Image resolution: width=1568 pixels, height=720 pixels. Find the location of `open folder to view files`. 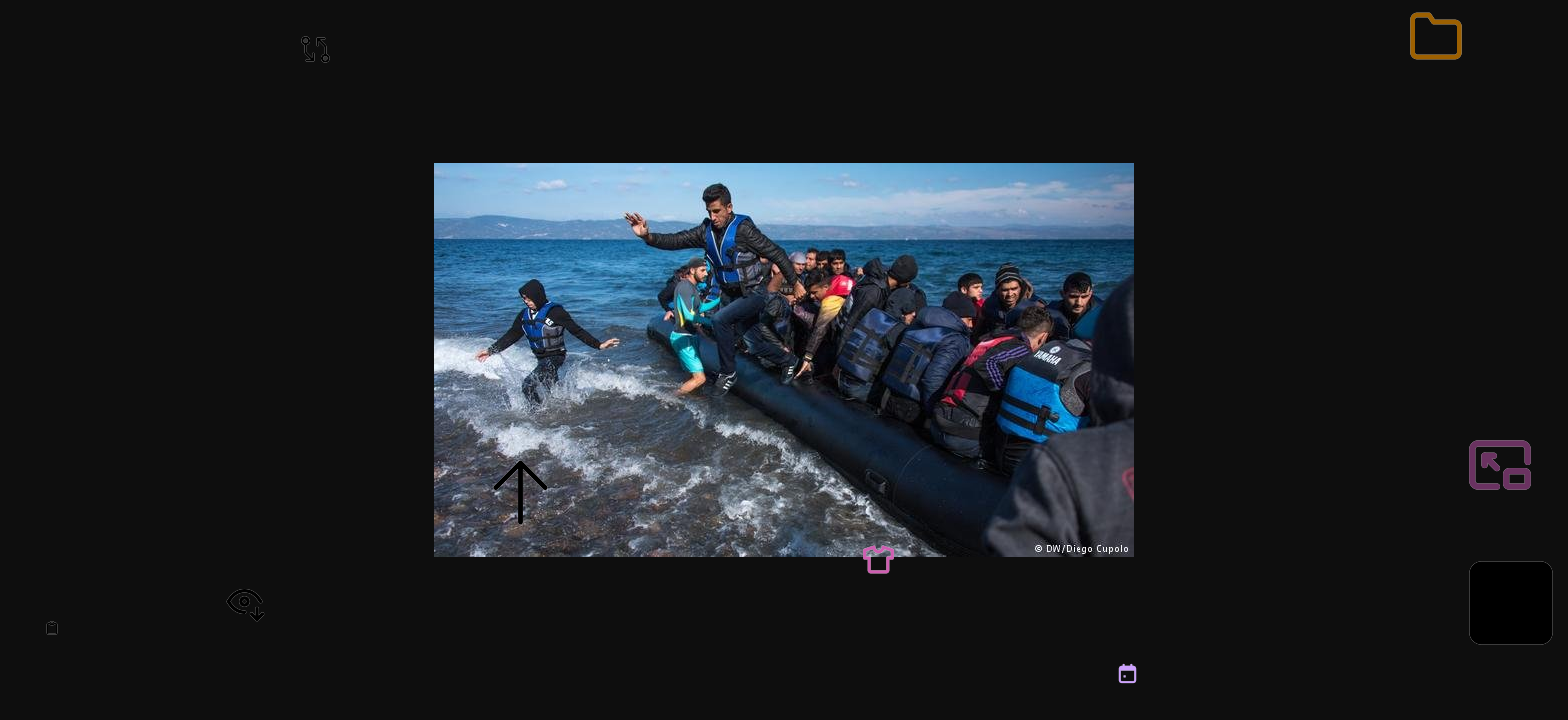

open folder to view files is located at coordinates (1436, 36).